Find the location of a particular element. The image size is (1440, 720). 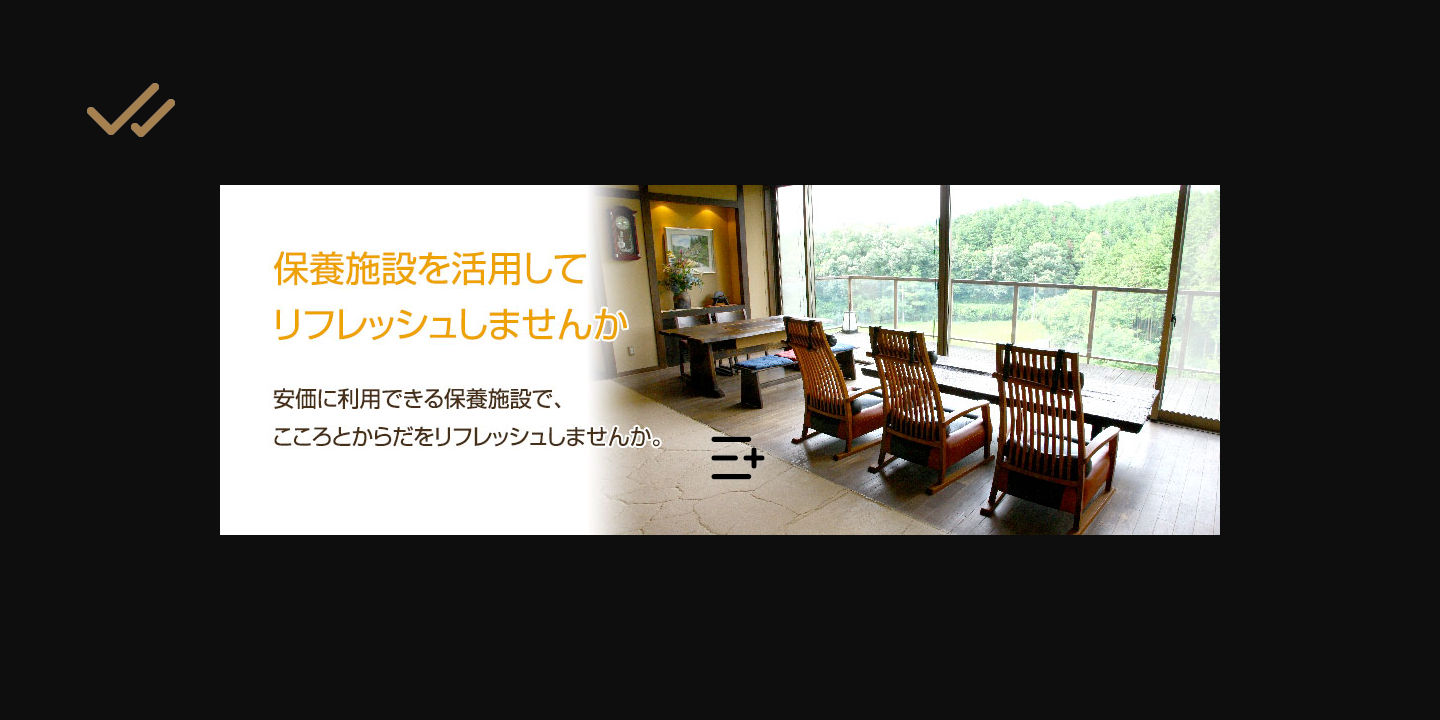

message has been read or seen is located at coordinates (131, 111).